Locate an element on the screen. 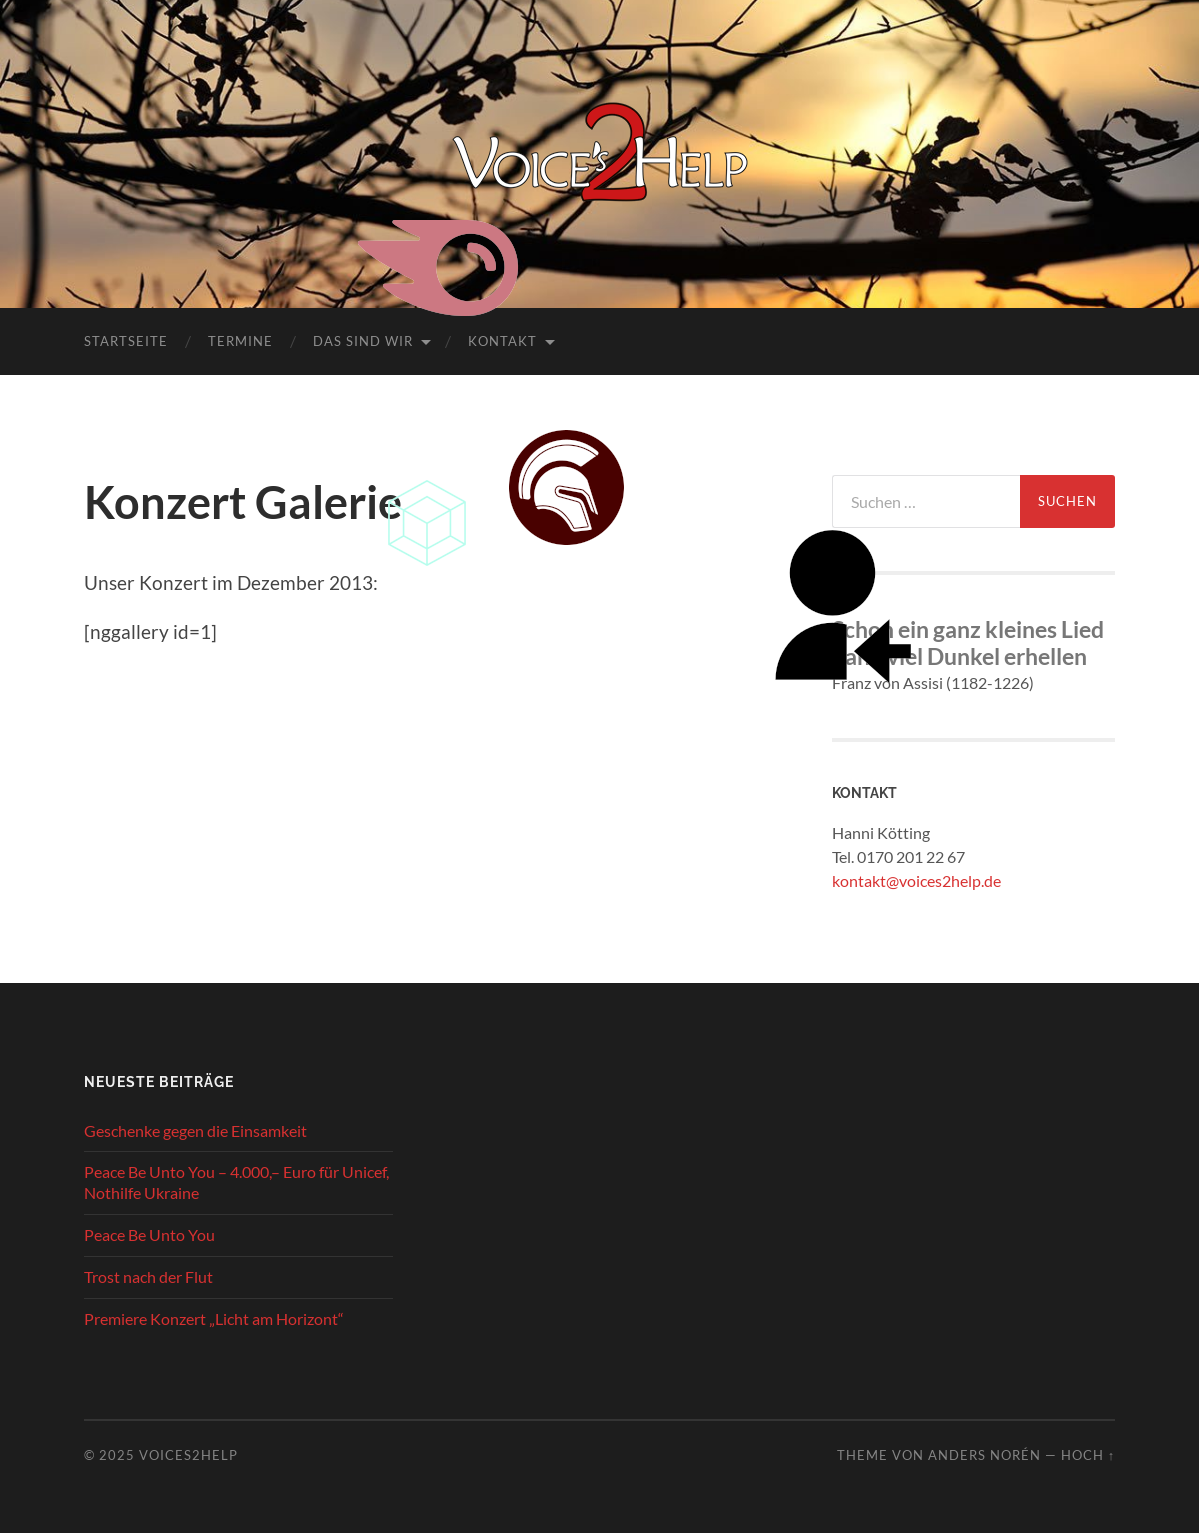 The height and width of the screenshot is (1533, 1199). open Semrush SEO and marketing platform is located at coordinates (438, 268).